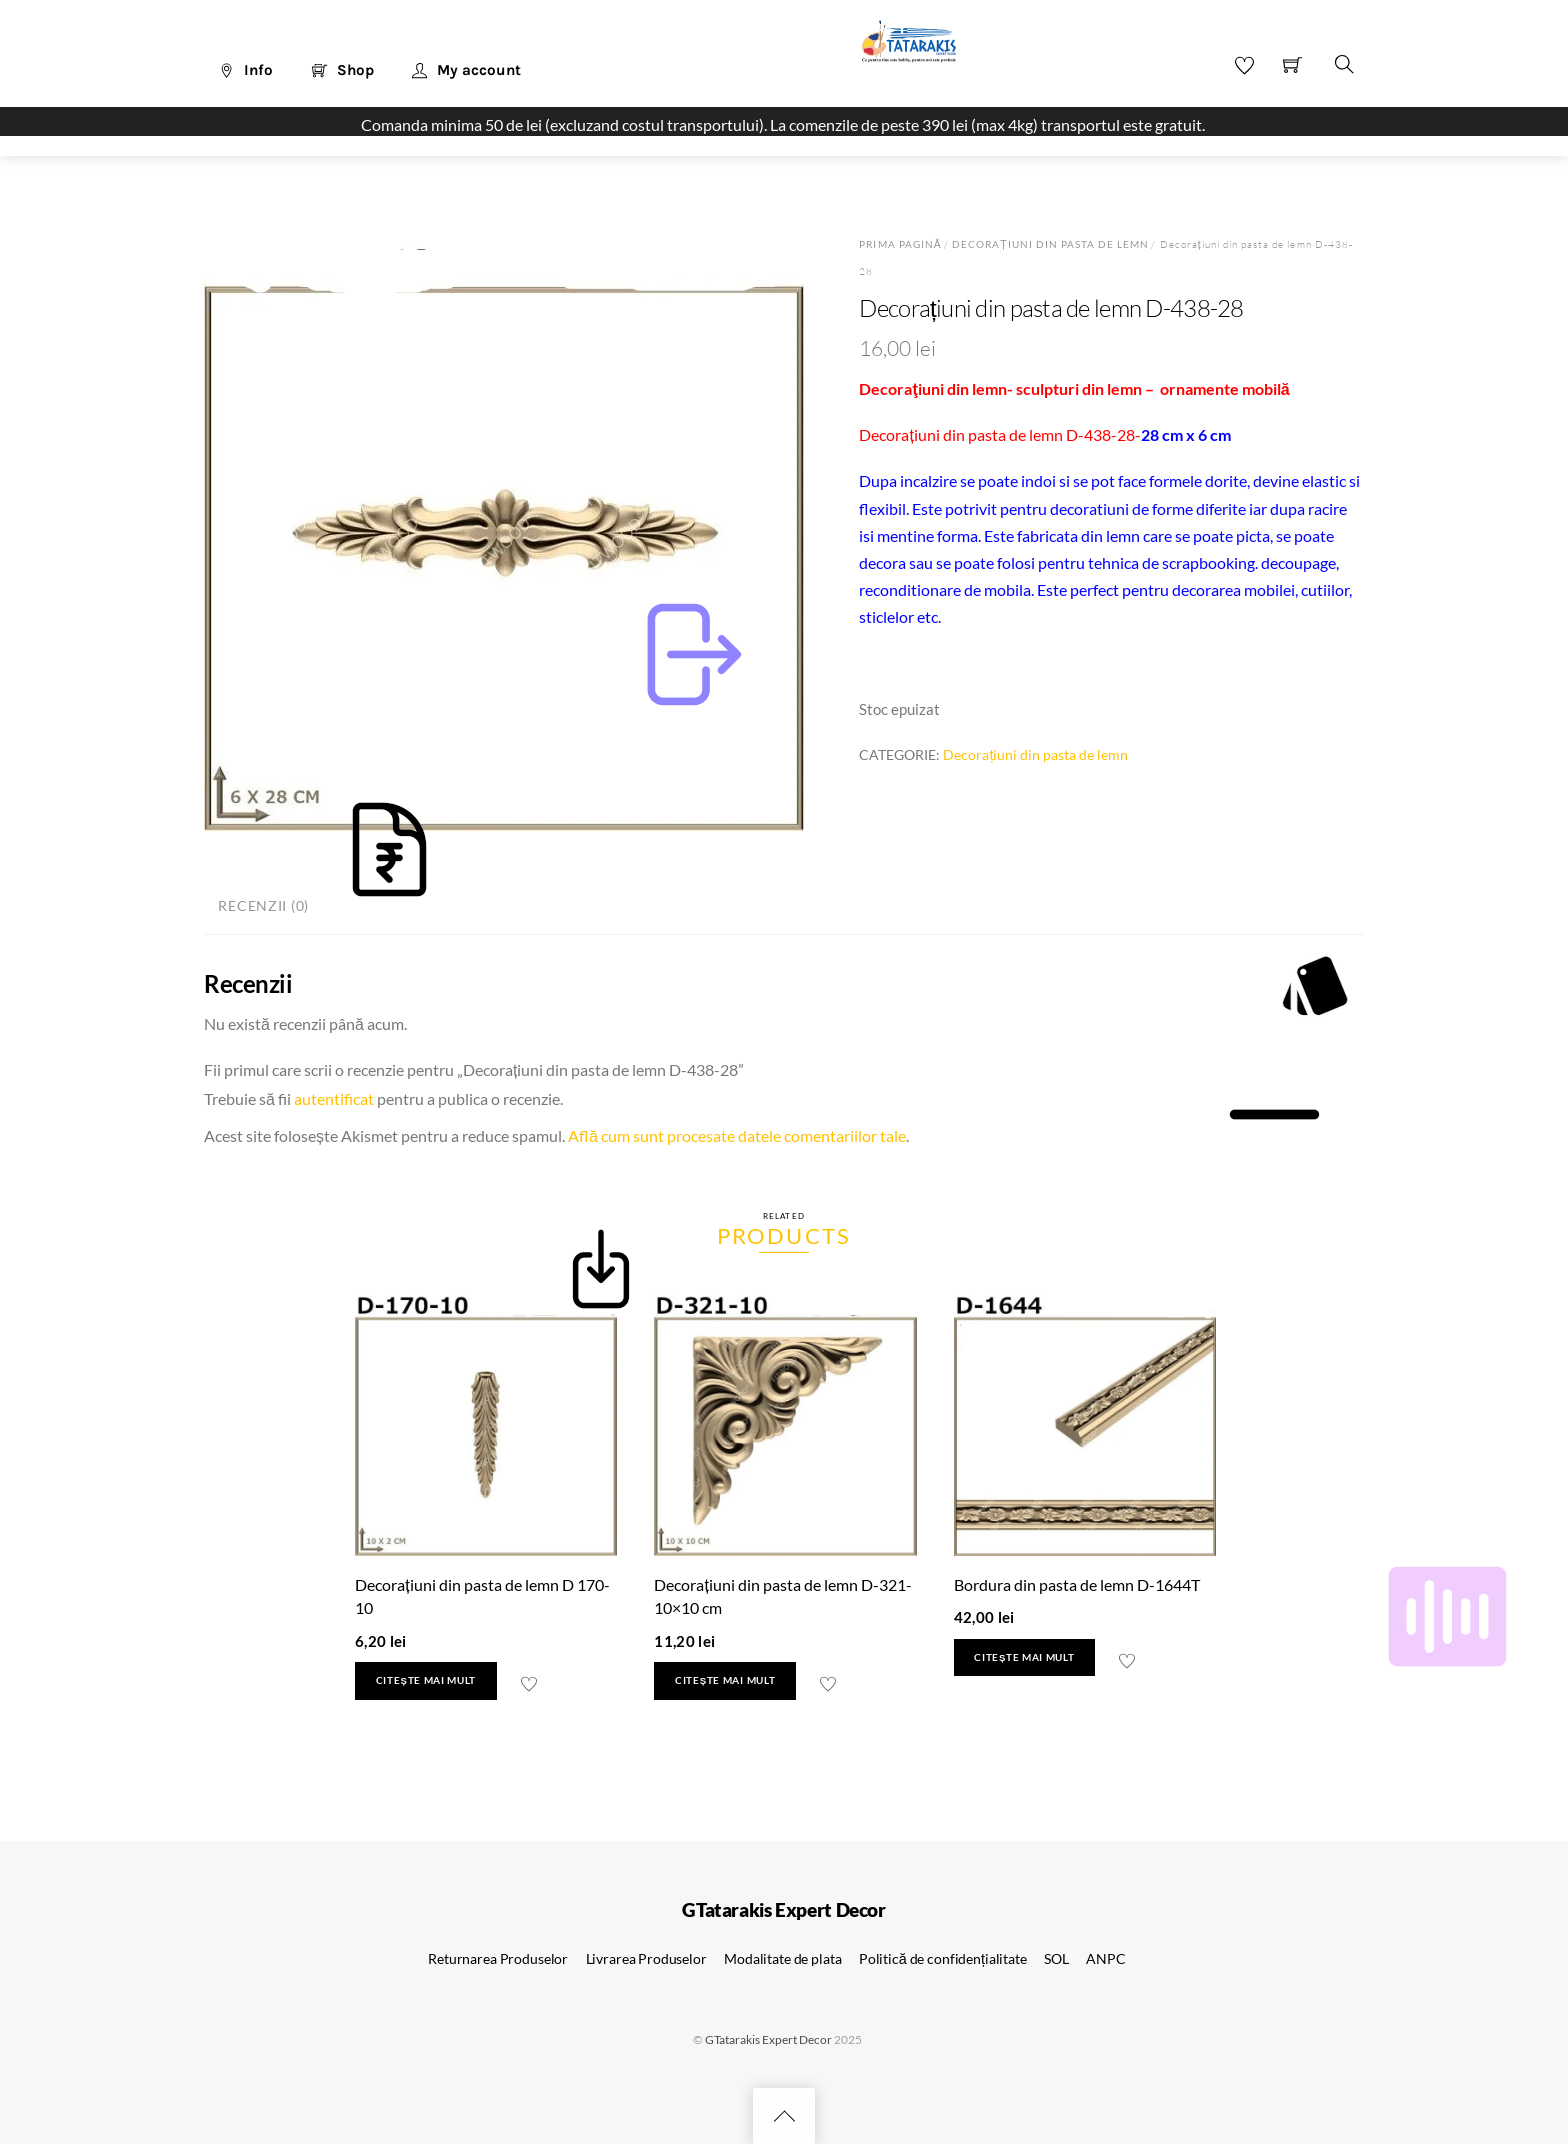  What do you see at coordinates (1447, 1616) in the screenshot?
I see `access audio or sound settings` at bounding box center [1447, 1616].